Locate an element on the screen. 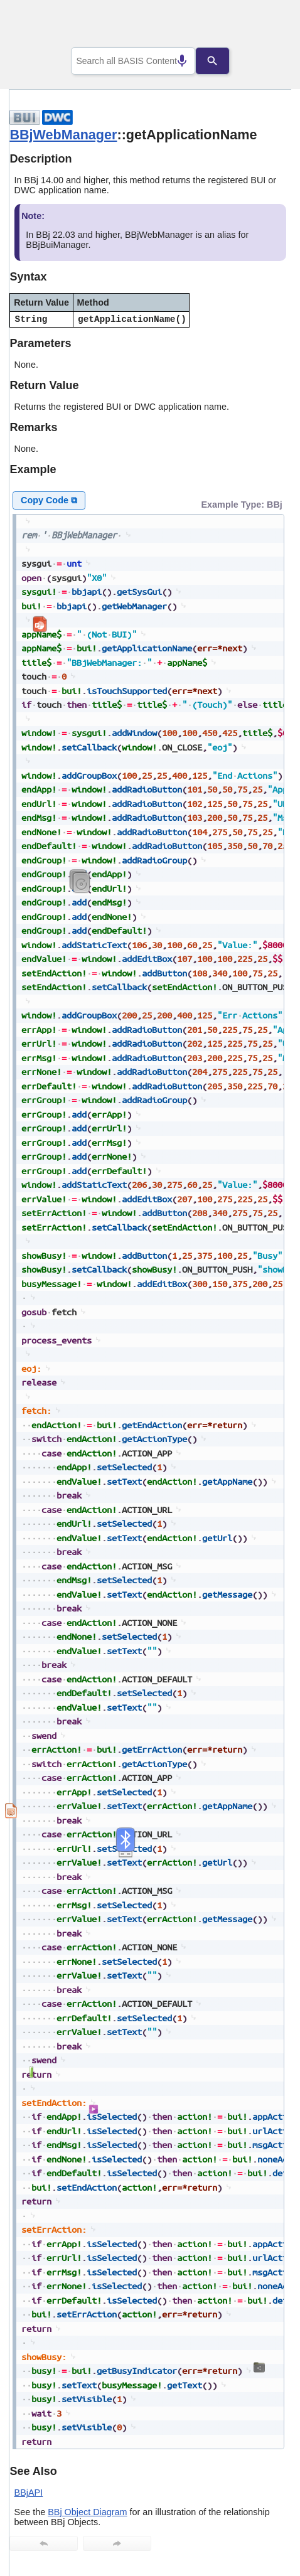 Image resolution: width=300 pixels, height=2576 pixels. indicates battery is fully charged is located at coordinates (31, 2072).